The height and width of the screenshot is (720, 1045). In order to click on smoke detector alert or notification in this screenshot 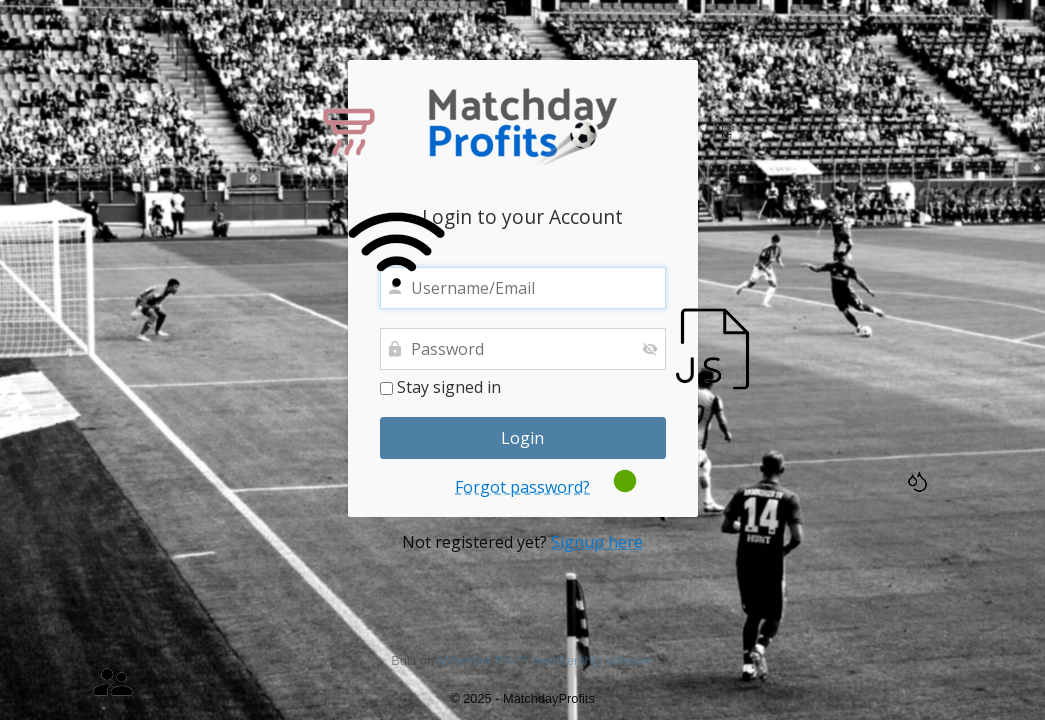, I will do `click(349, 132)`.